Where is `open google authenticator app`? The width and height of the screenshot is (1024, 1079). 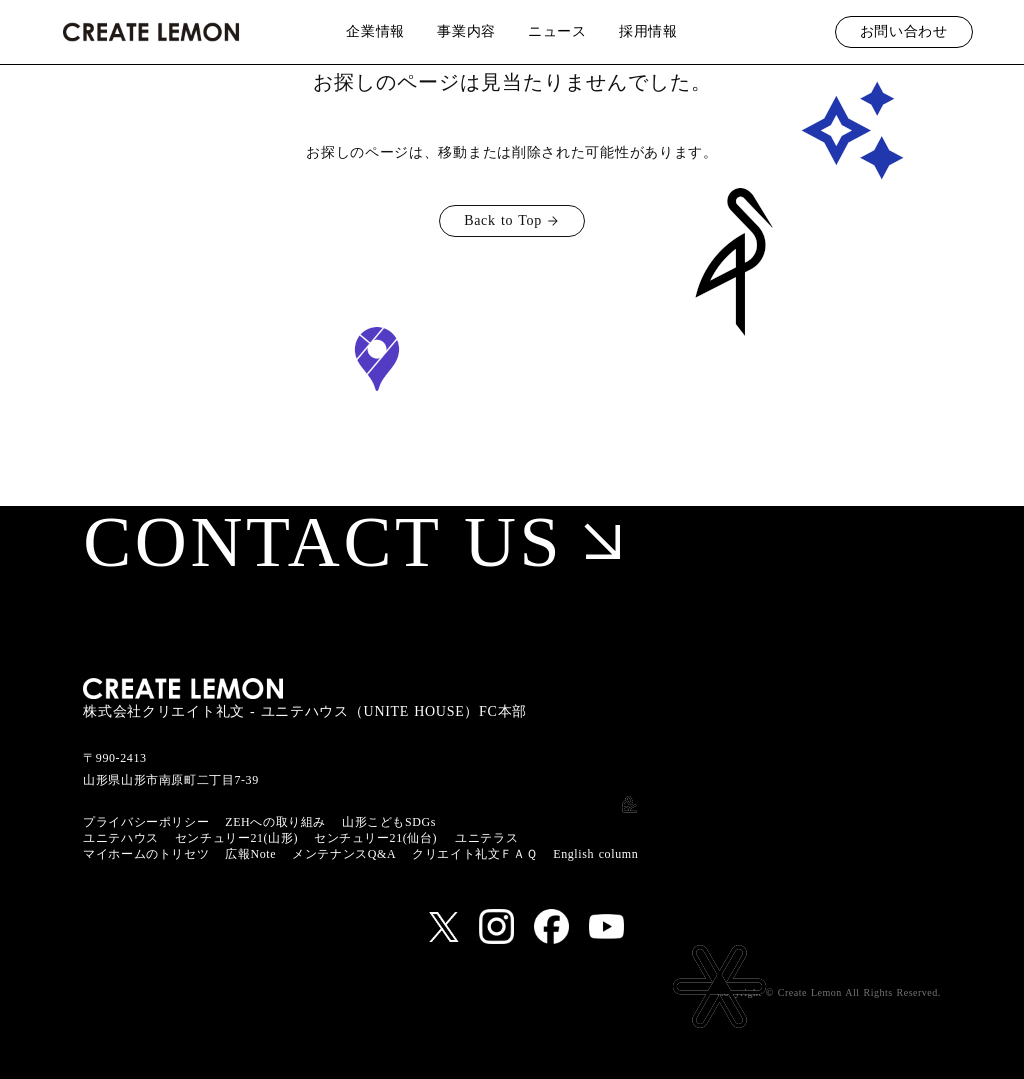 open google authenticator app is located at coordinates (719, 986).